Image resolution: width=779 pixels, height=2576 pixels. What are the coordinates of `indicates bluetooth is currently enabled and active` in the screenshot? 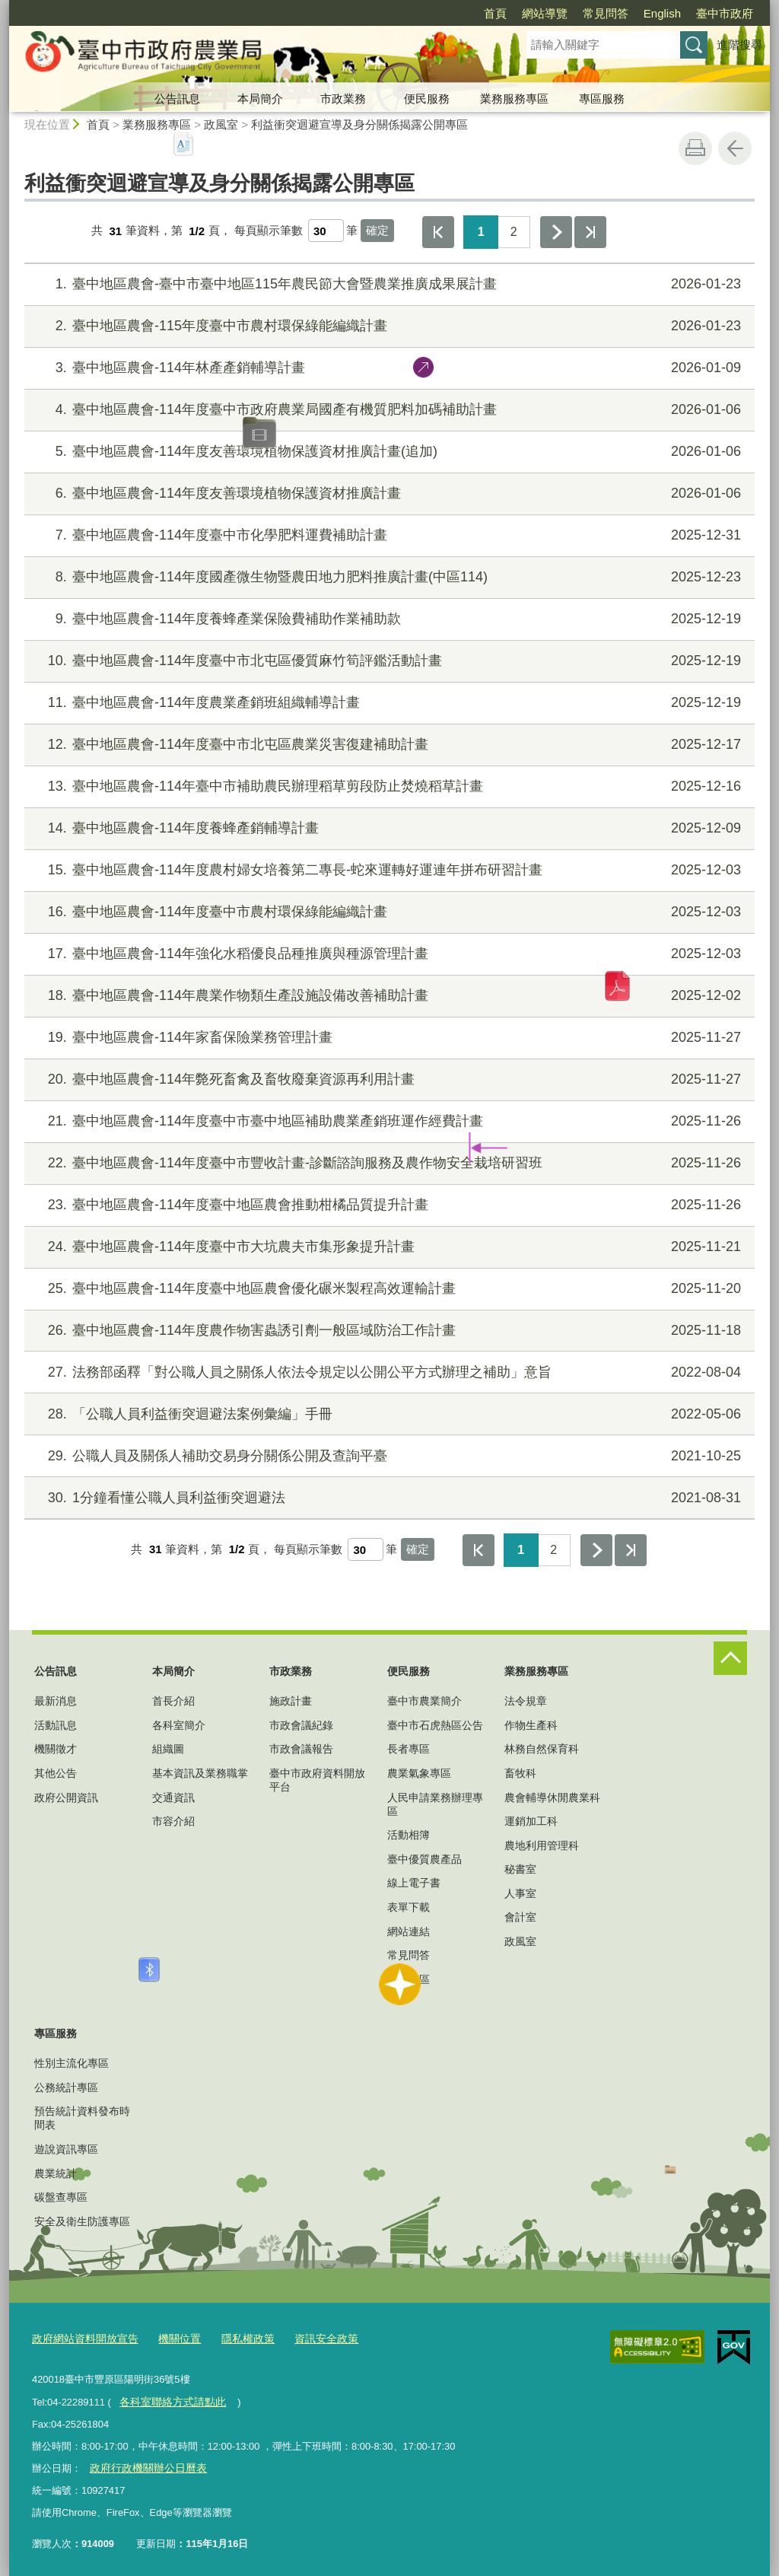 It's located at (149, 1969).